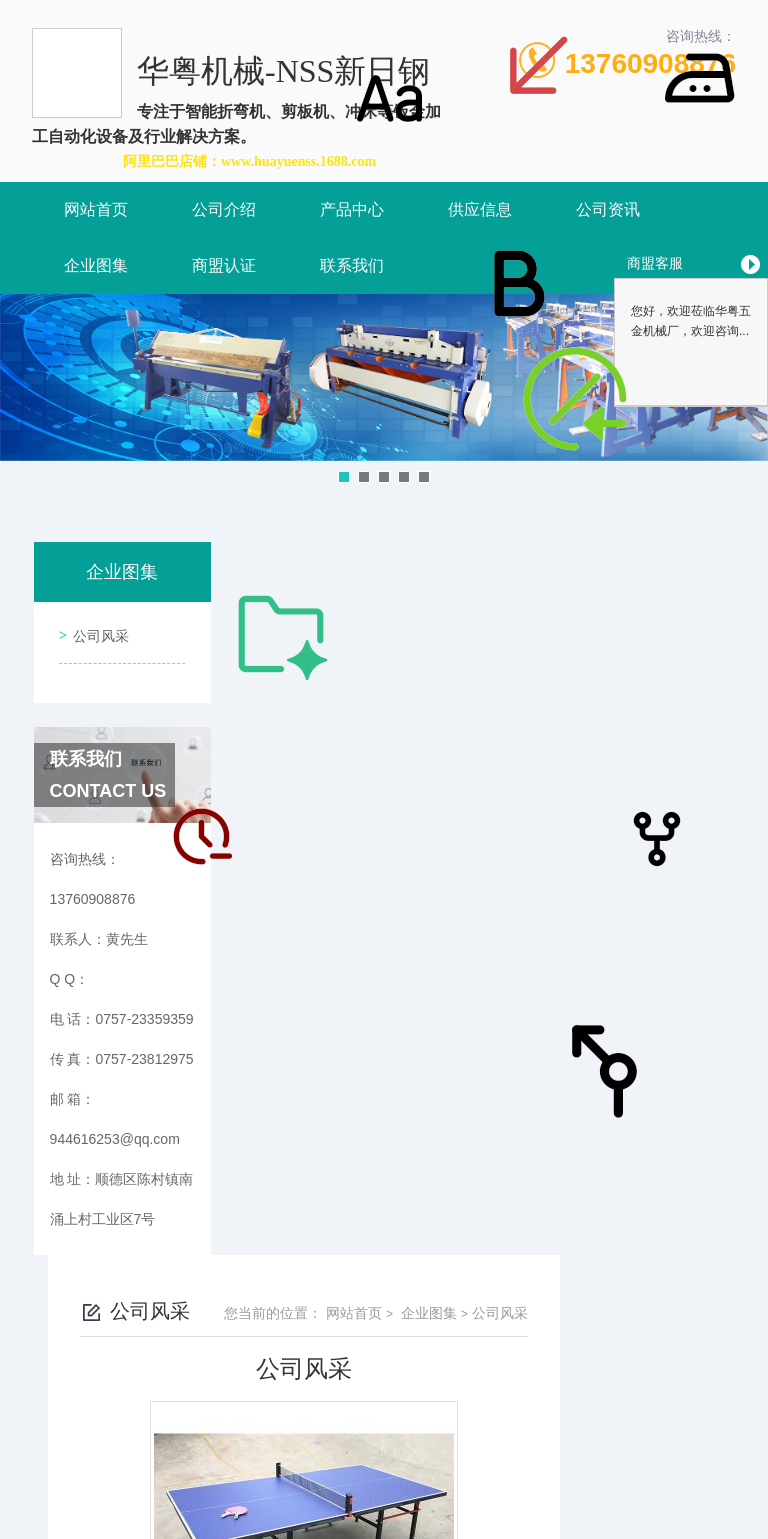  Describe the element at coordinates (657, 839) in the screenshot. I see `fork this repository` at that location.